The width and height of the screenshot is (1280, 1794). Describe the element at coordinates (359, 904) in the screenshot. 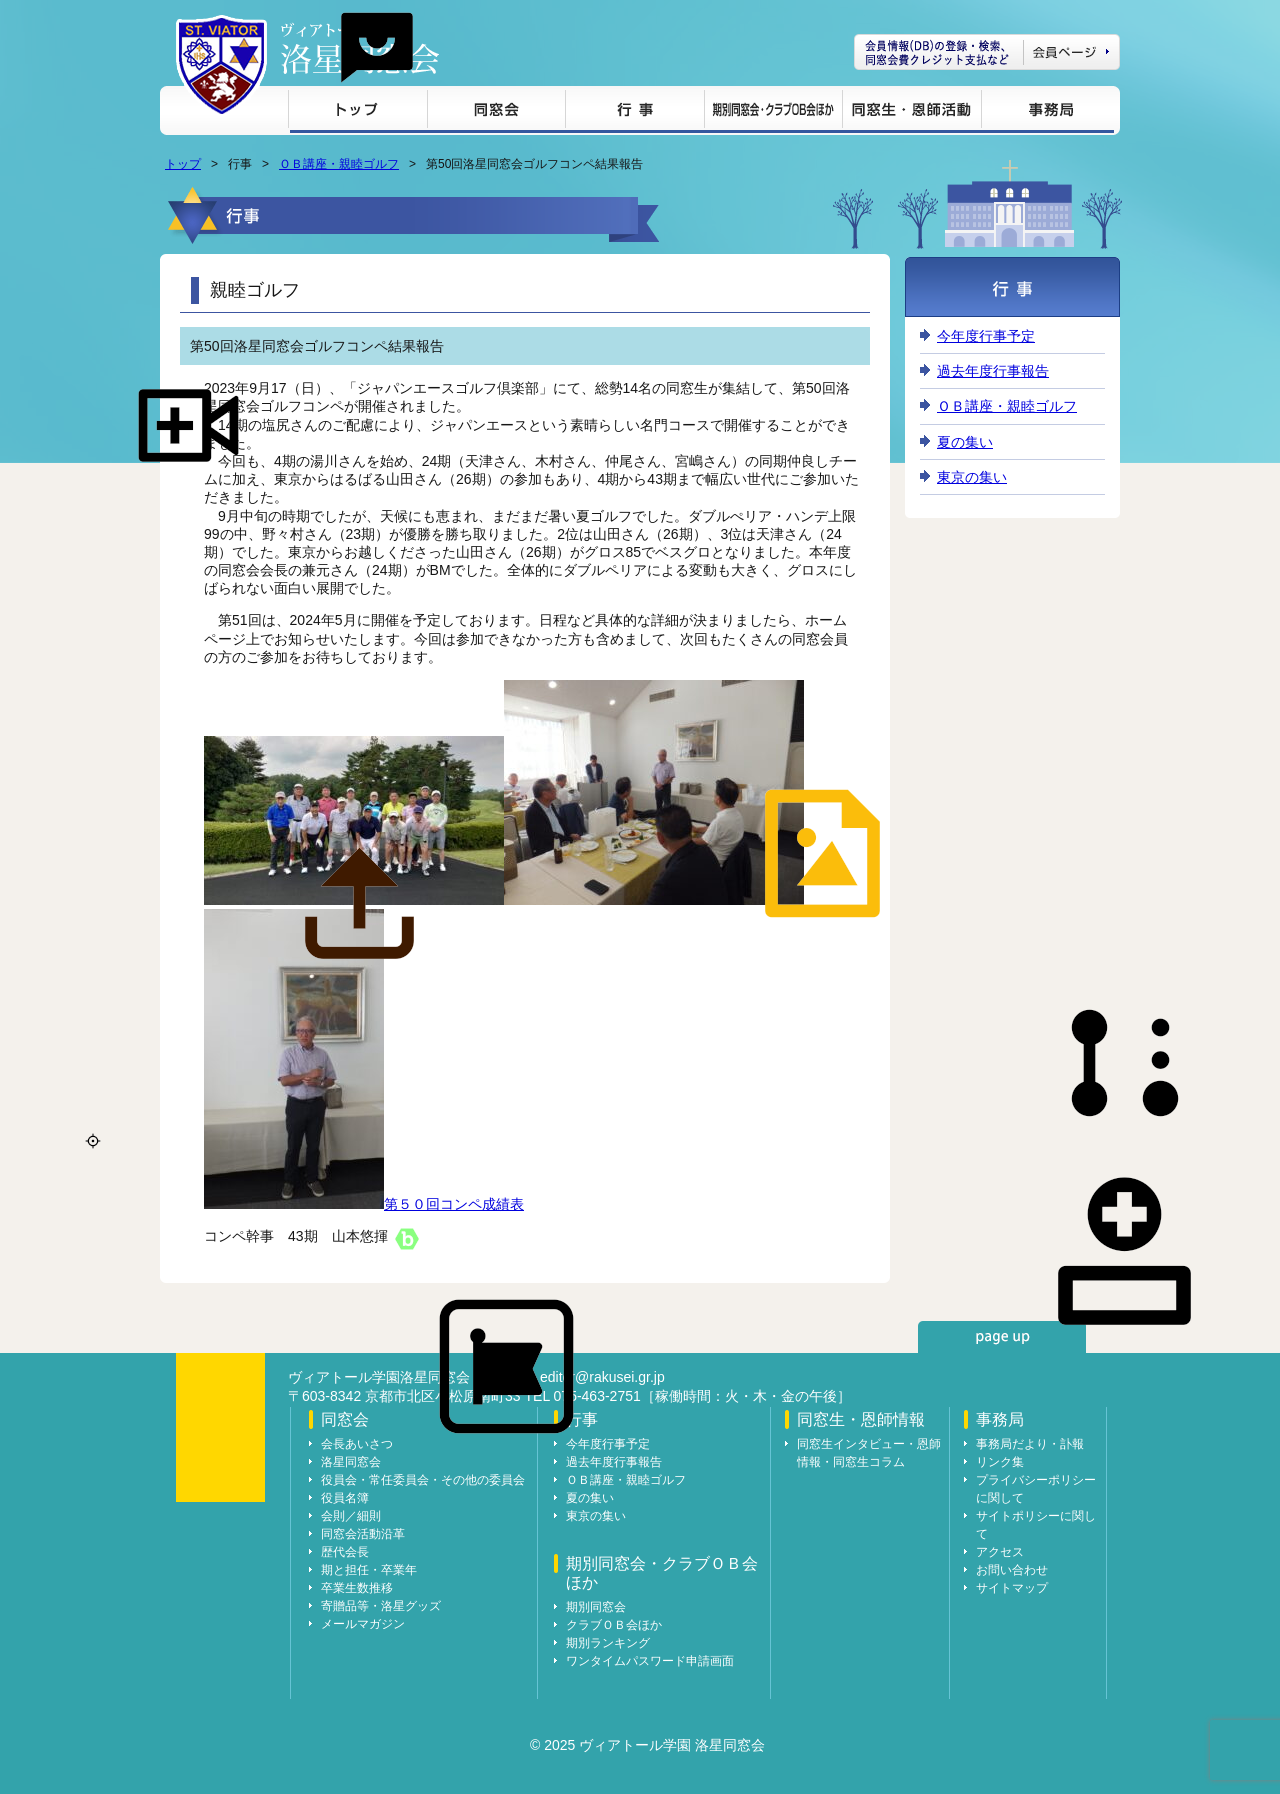

I see `share content with others` at that location.